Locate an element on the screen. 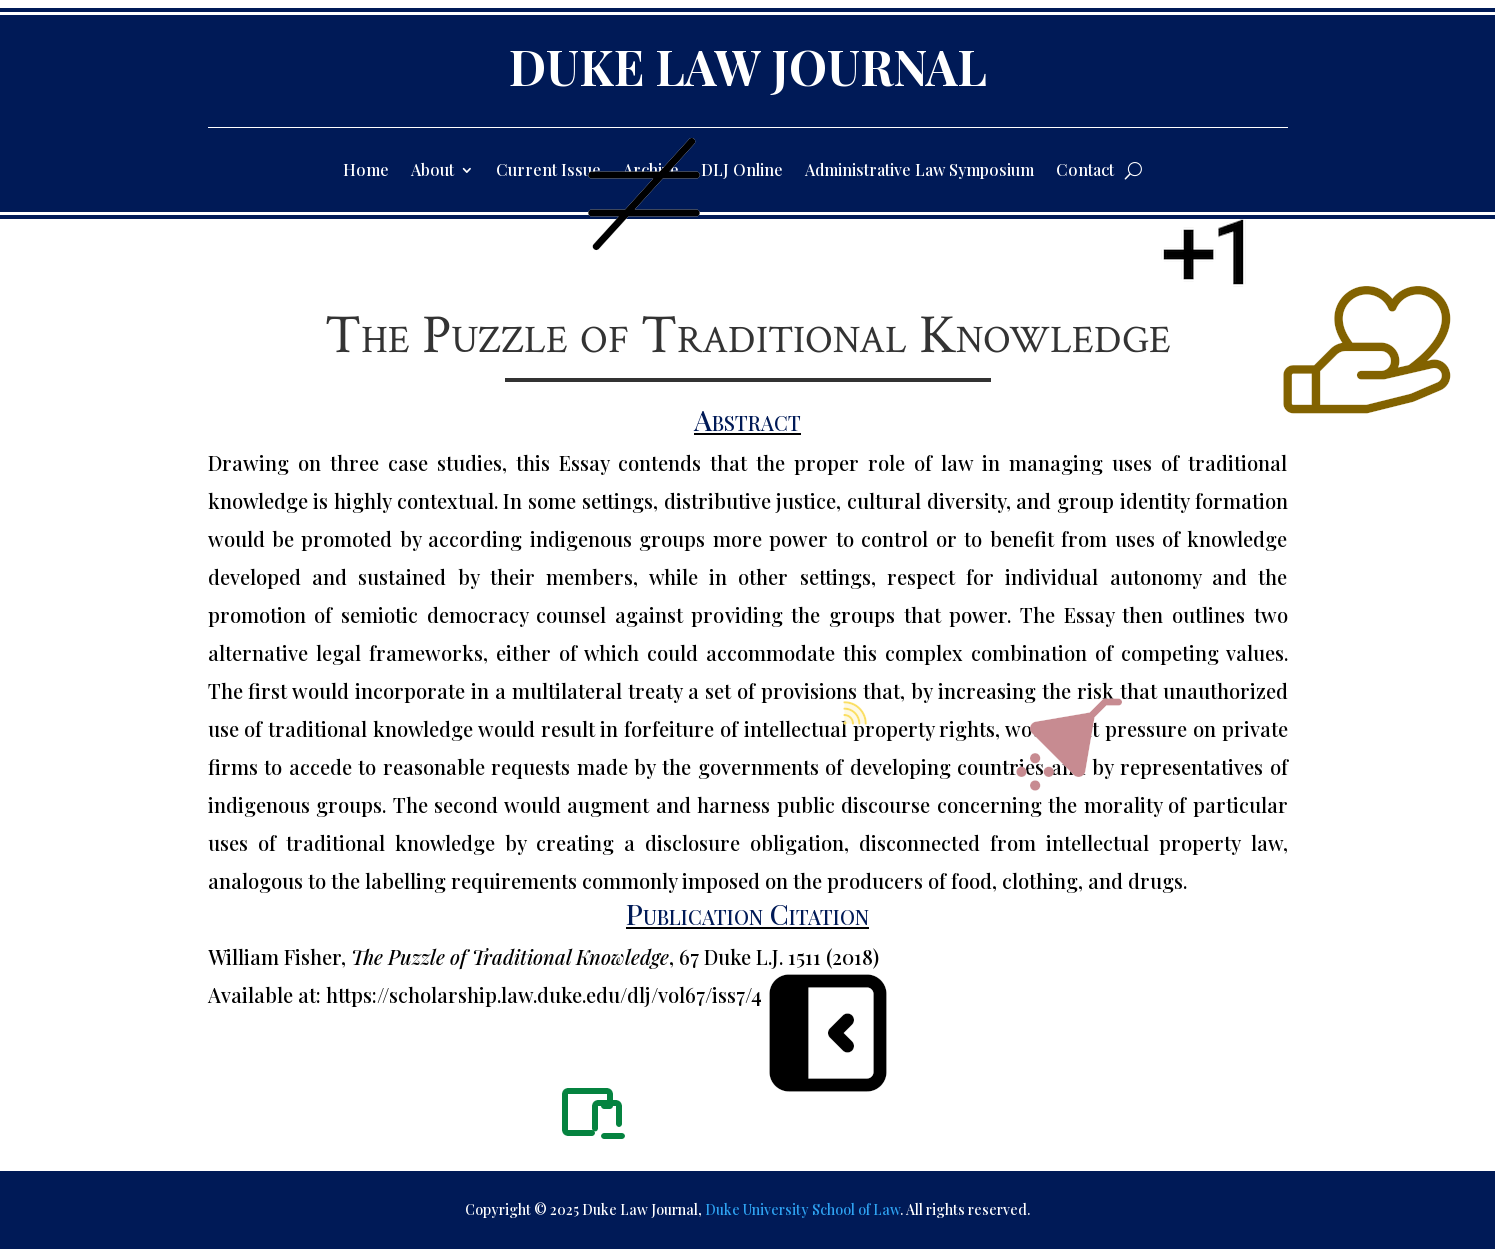  indicates values are not equal or mismatched is located at coordinates (644, 194).